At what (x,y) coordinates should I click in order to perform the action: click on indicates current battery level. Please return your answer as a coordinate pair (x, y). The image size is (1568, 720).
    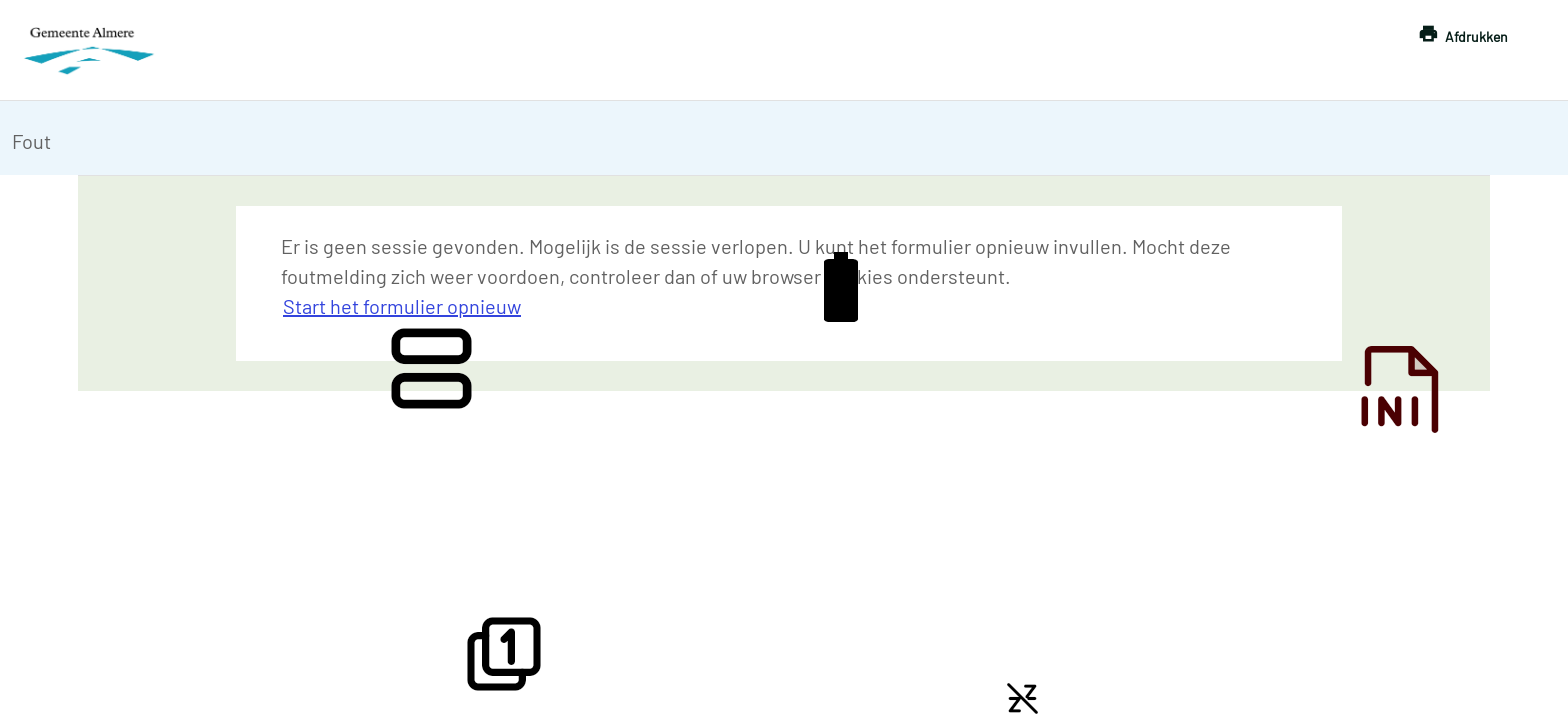
    Looking at the image, I should click on (841, 287).